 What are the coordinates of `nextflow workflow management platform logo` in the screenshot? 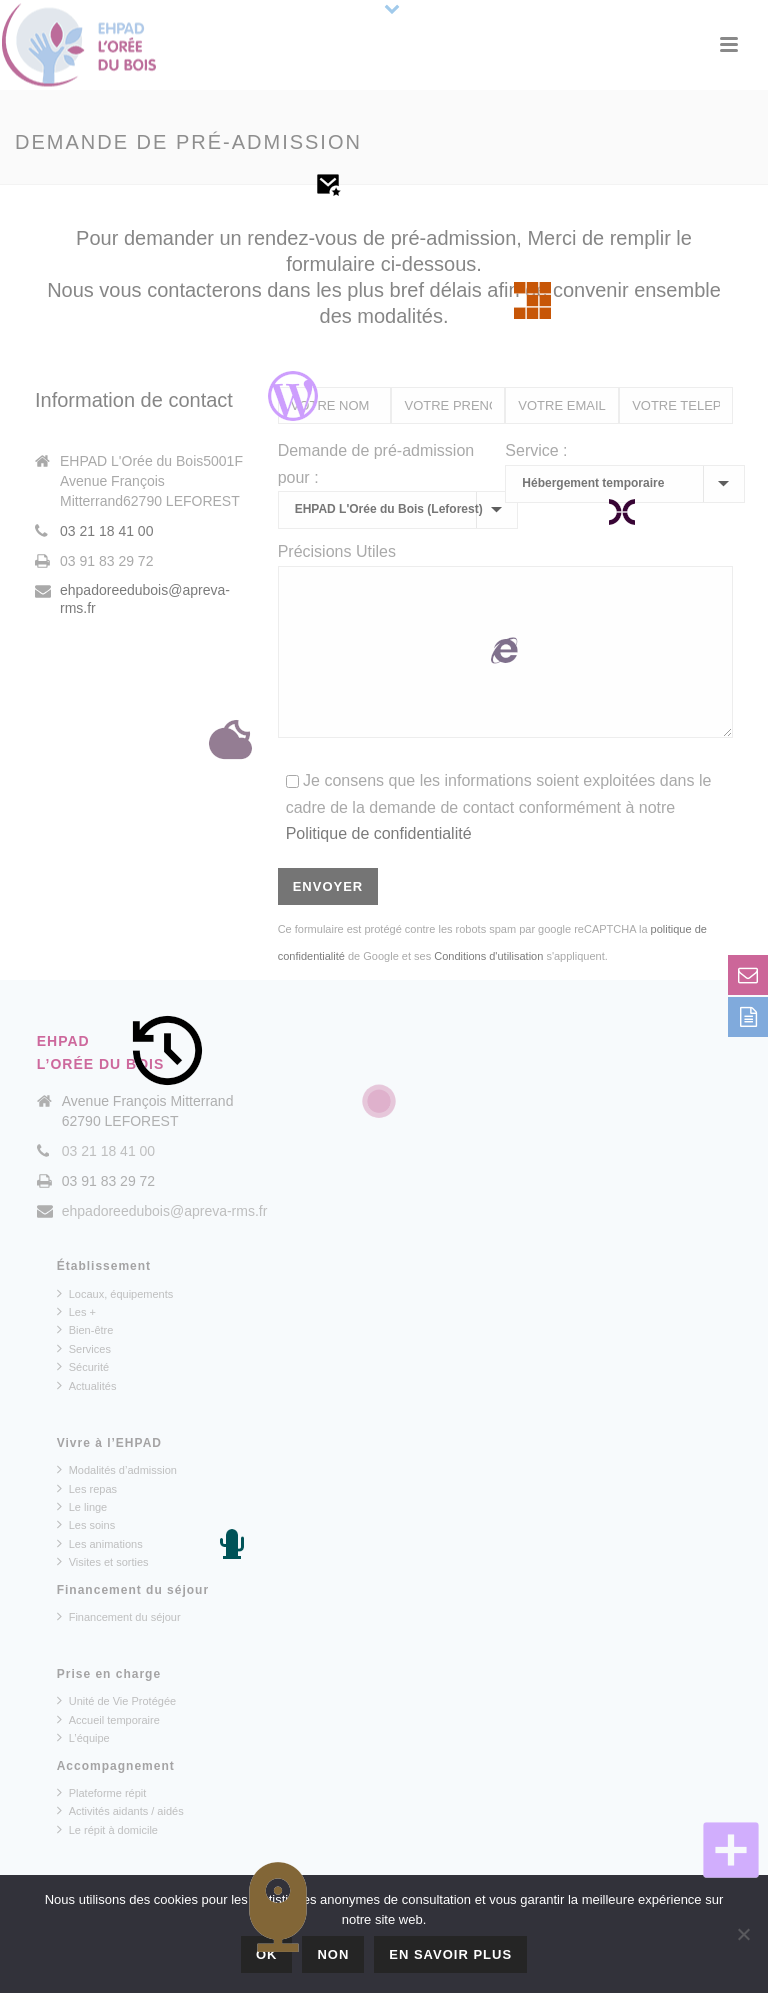 It's located at (622, 512).